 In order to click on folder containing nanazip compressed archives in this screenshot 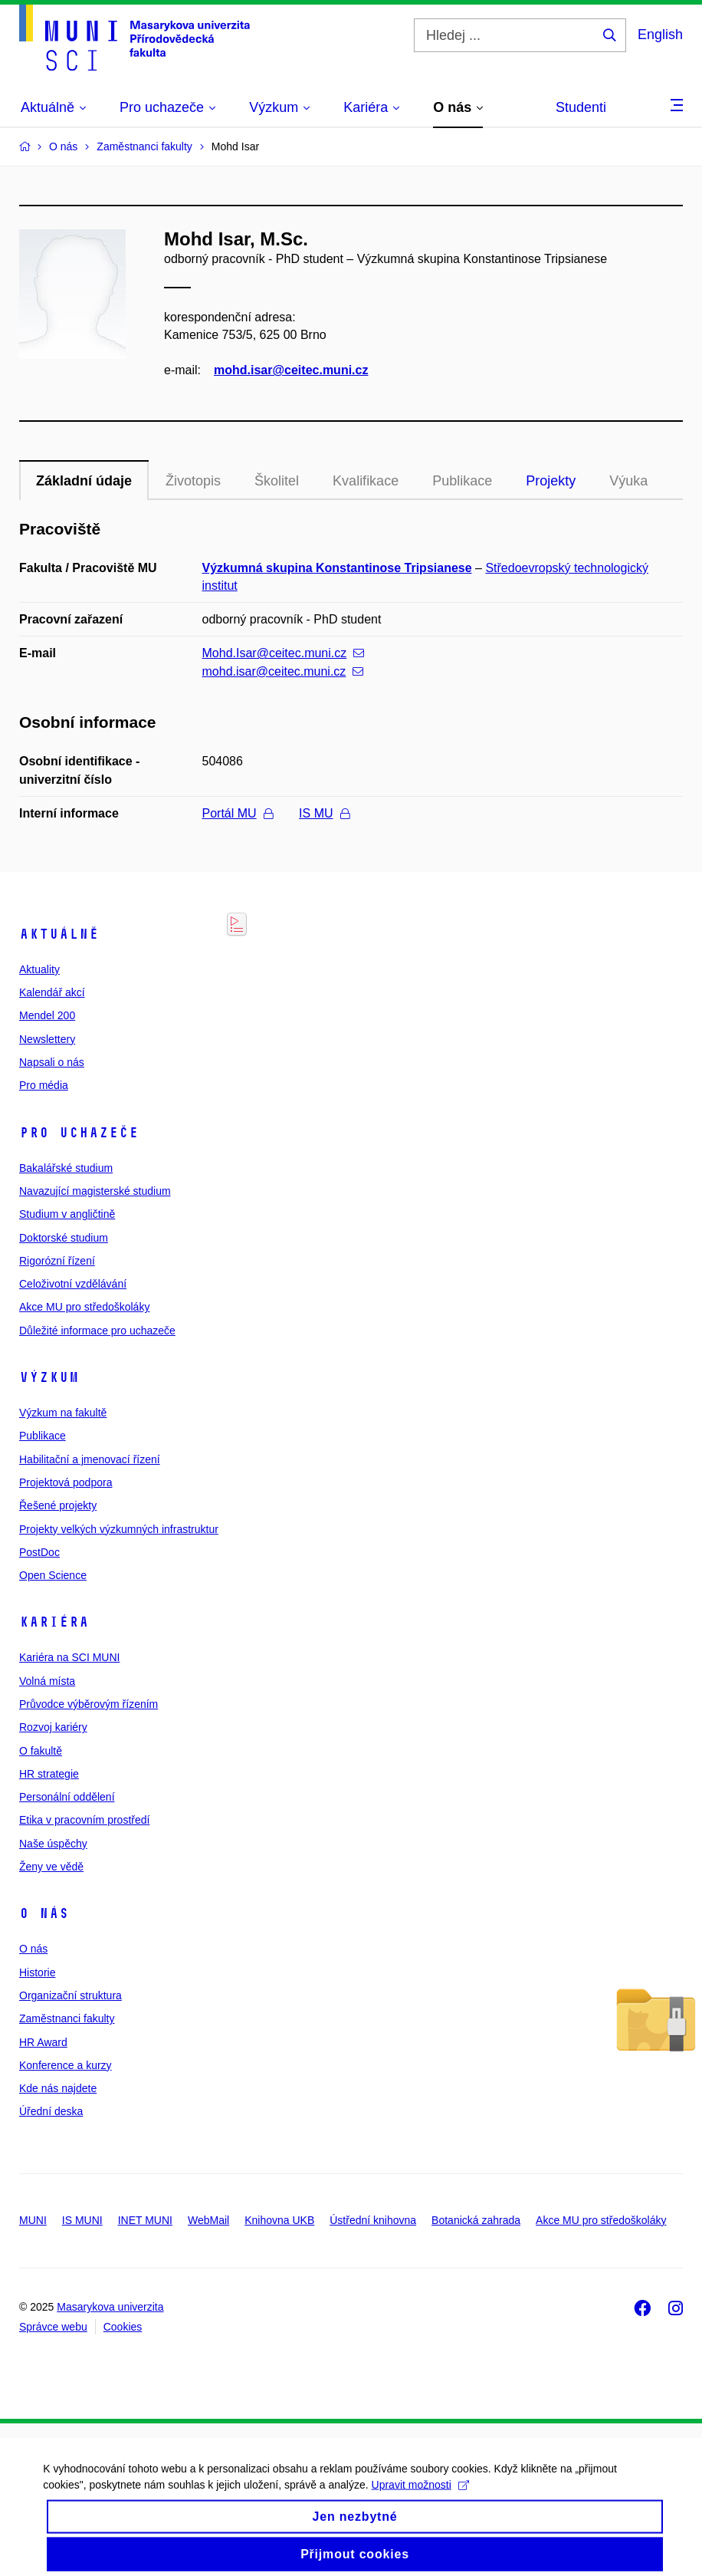, I will do `click(655, 2022)`.